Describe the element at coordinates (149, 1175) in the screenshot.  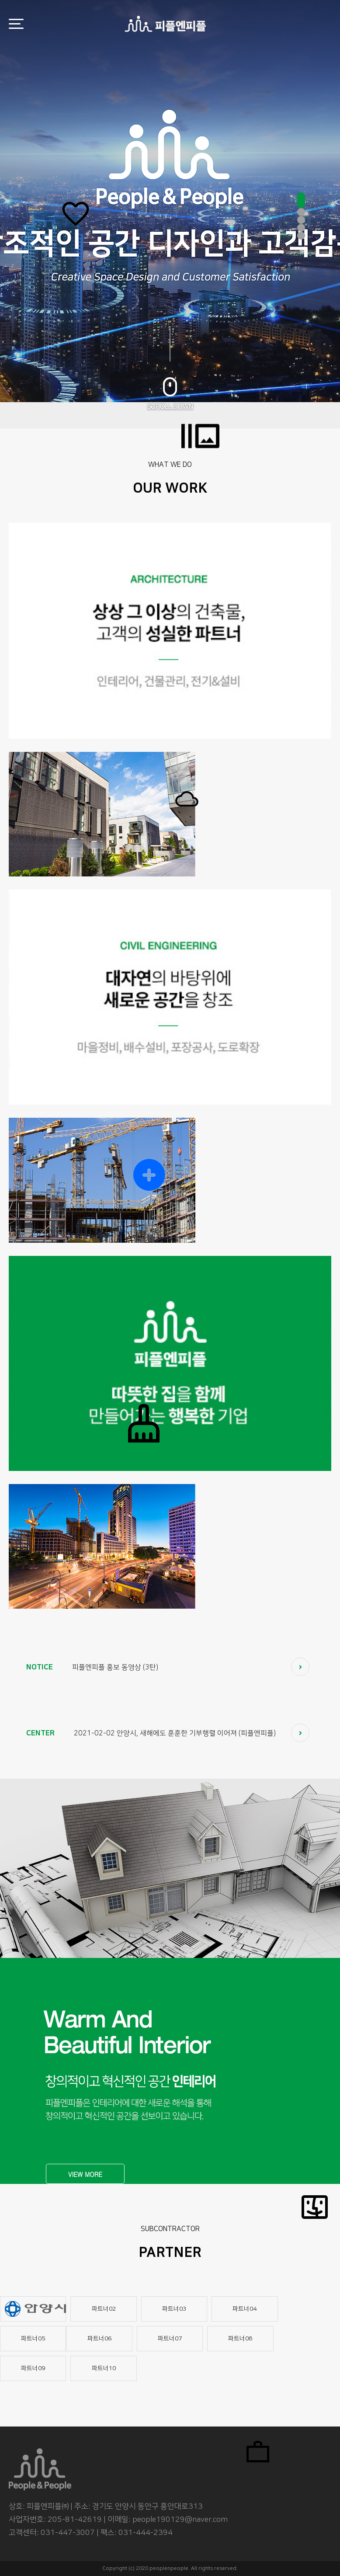
I see `add a new item` at that location.